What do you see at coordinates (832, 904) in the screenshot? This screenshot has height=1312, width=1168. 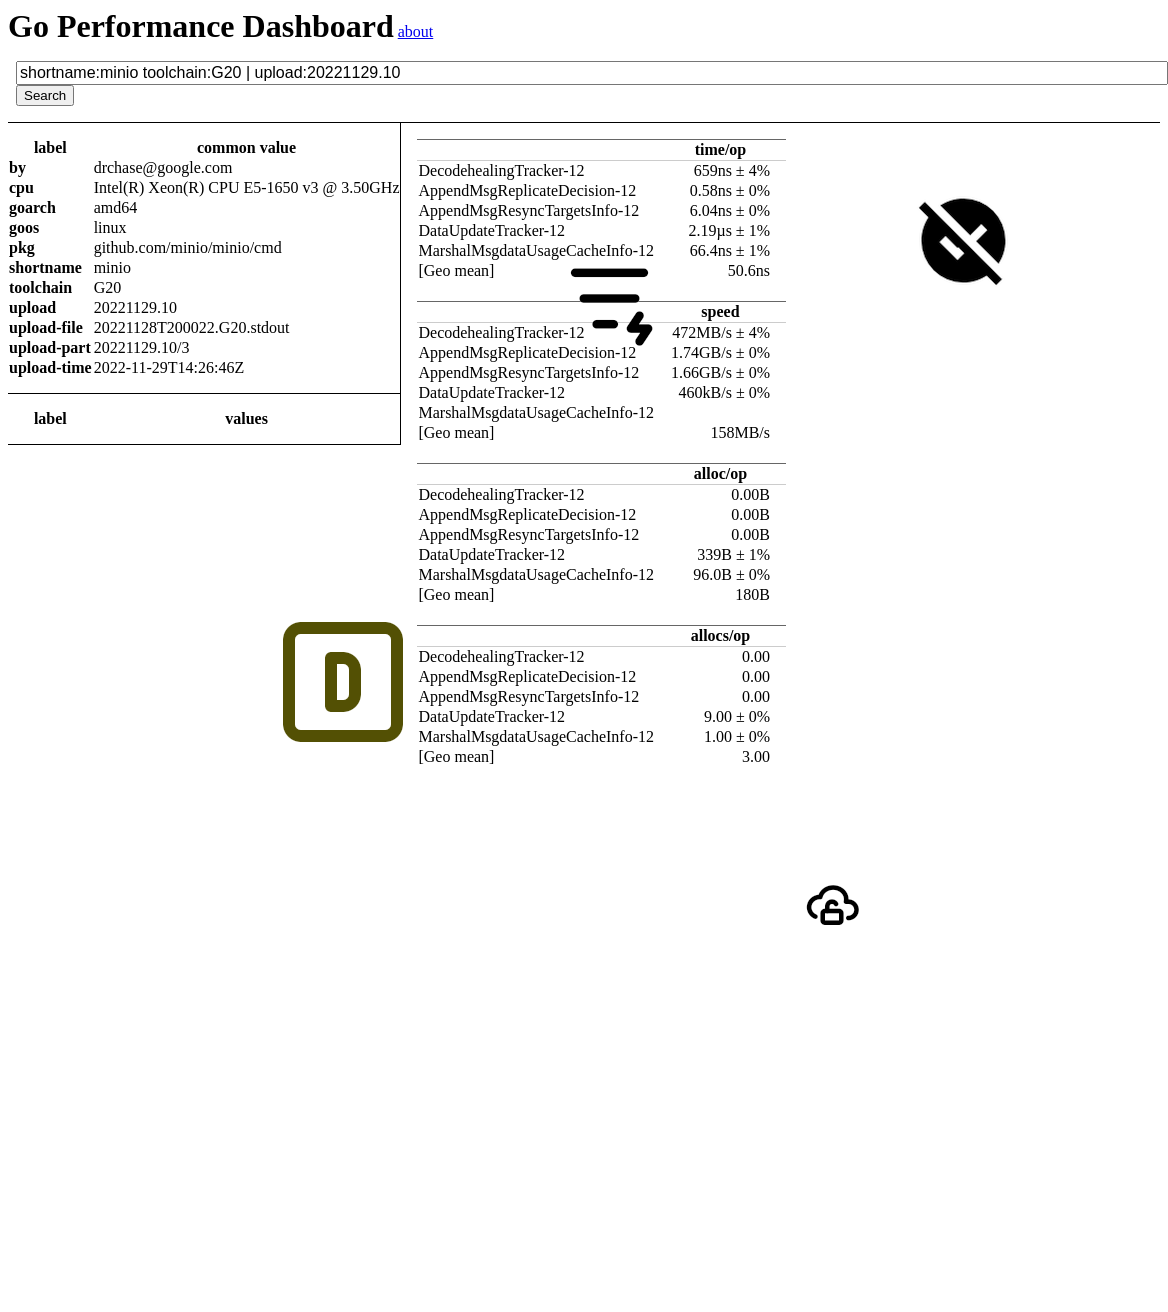 I see `cloud storage with unlocked security` at bounding box center [832, 904].